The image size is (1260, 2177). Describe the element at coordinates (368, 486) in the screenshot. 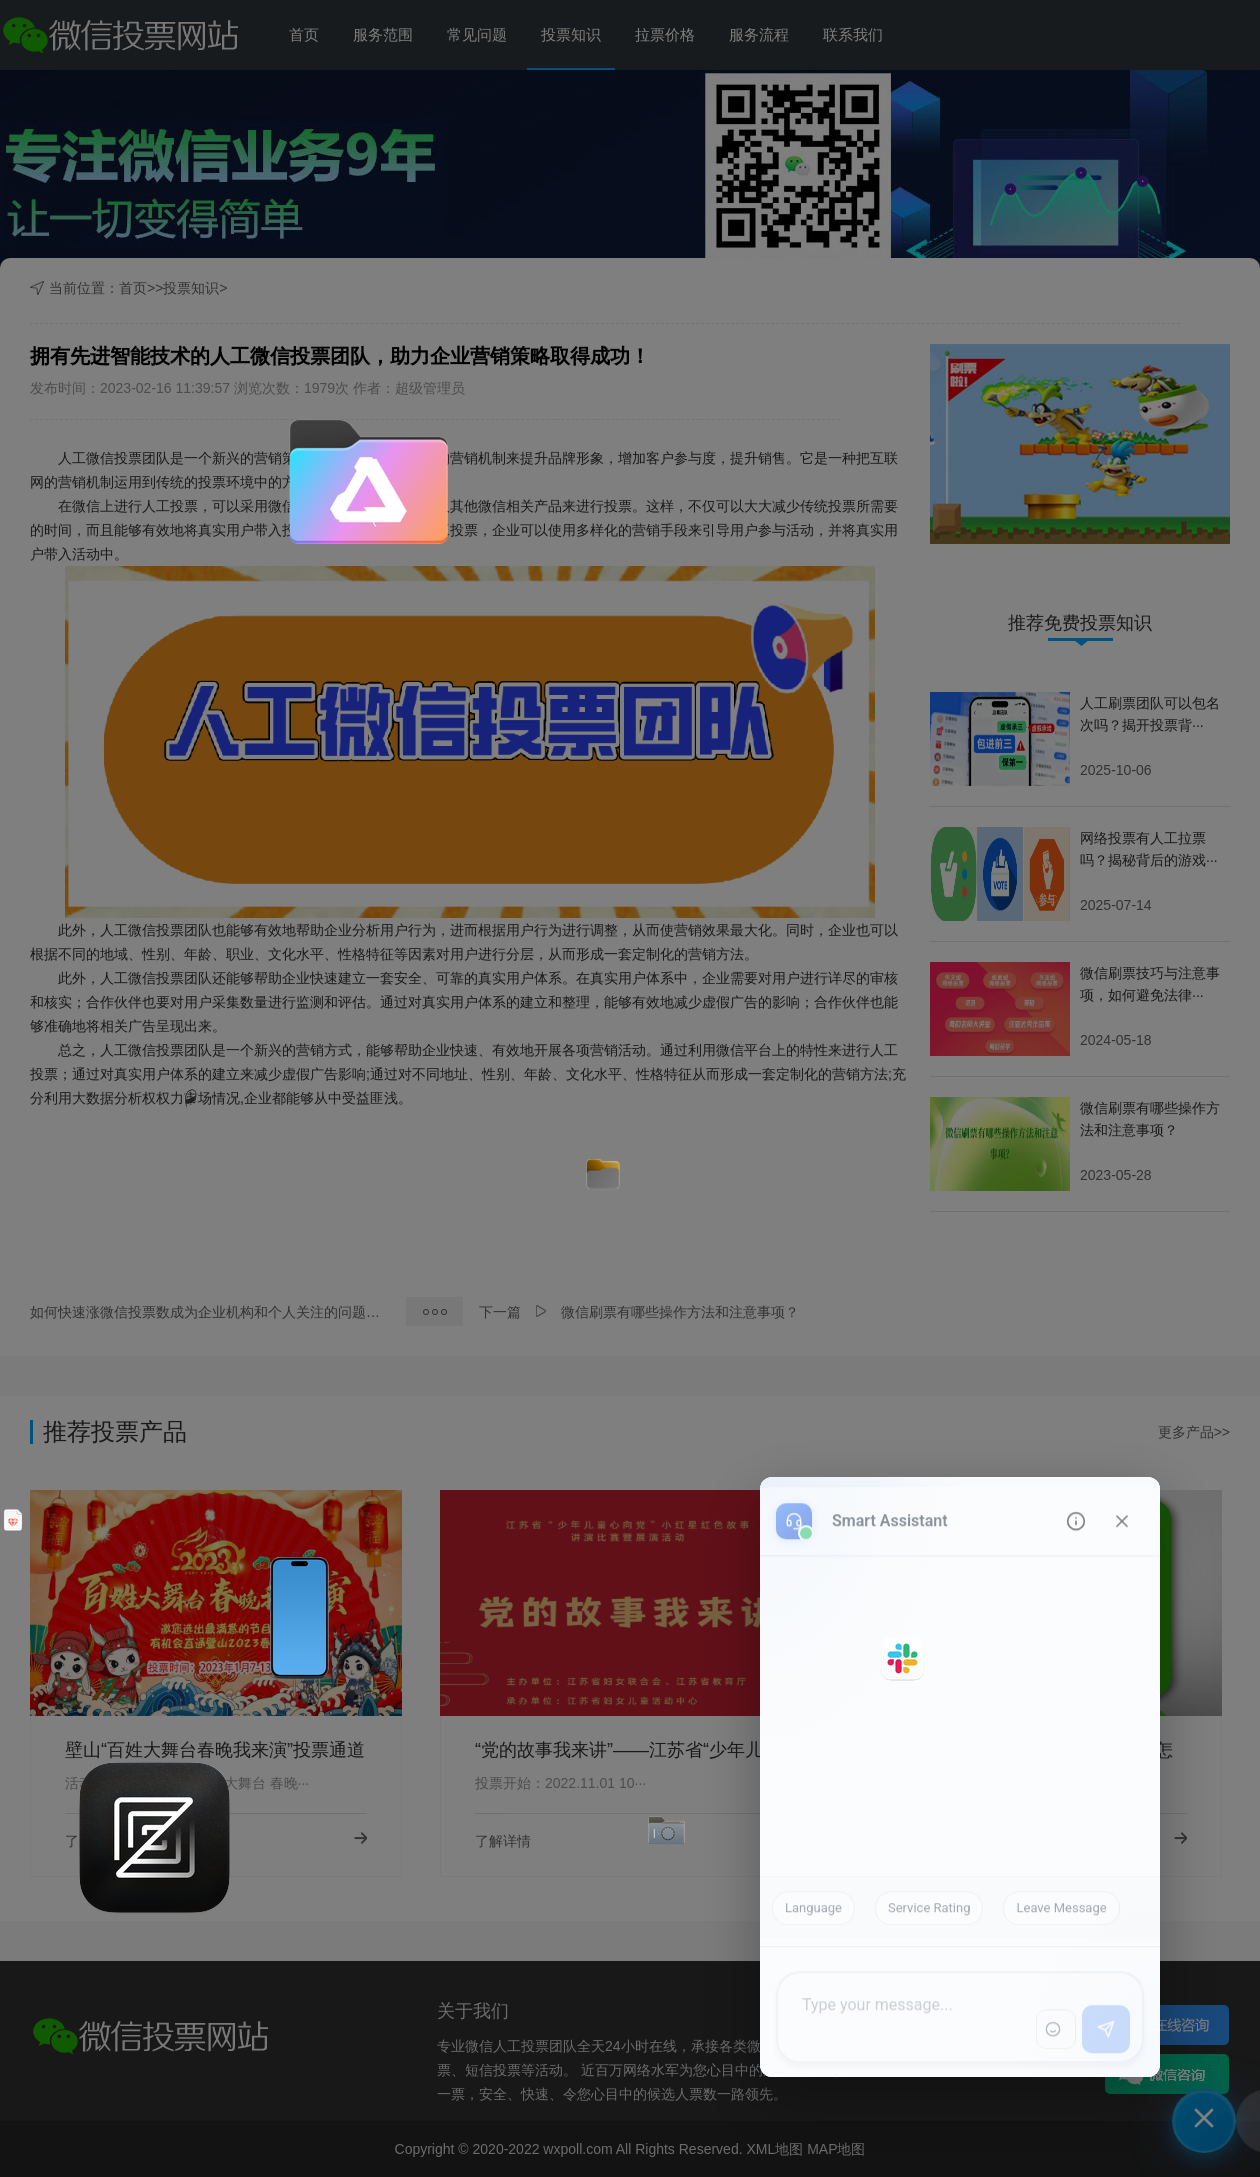

I see `open the Affinity app folder` at that location.